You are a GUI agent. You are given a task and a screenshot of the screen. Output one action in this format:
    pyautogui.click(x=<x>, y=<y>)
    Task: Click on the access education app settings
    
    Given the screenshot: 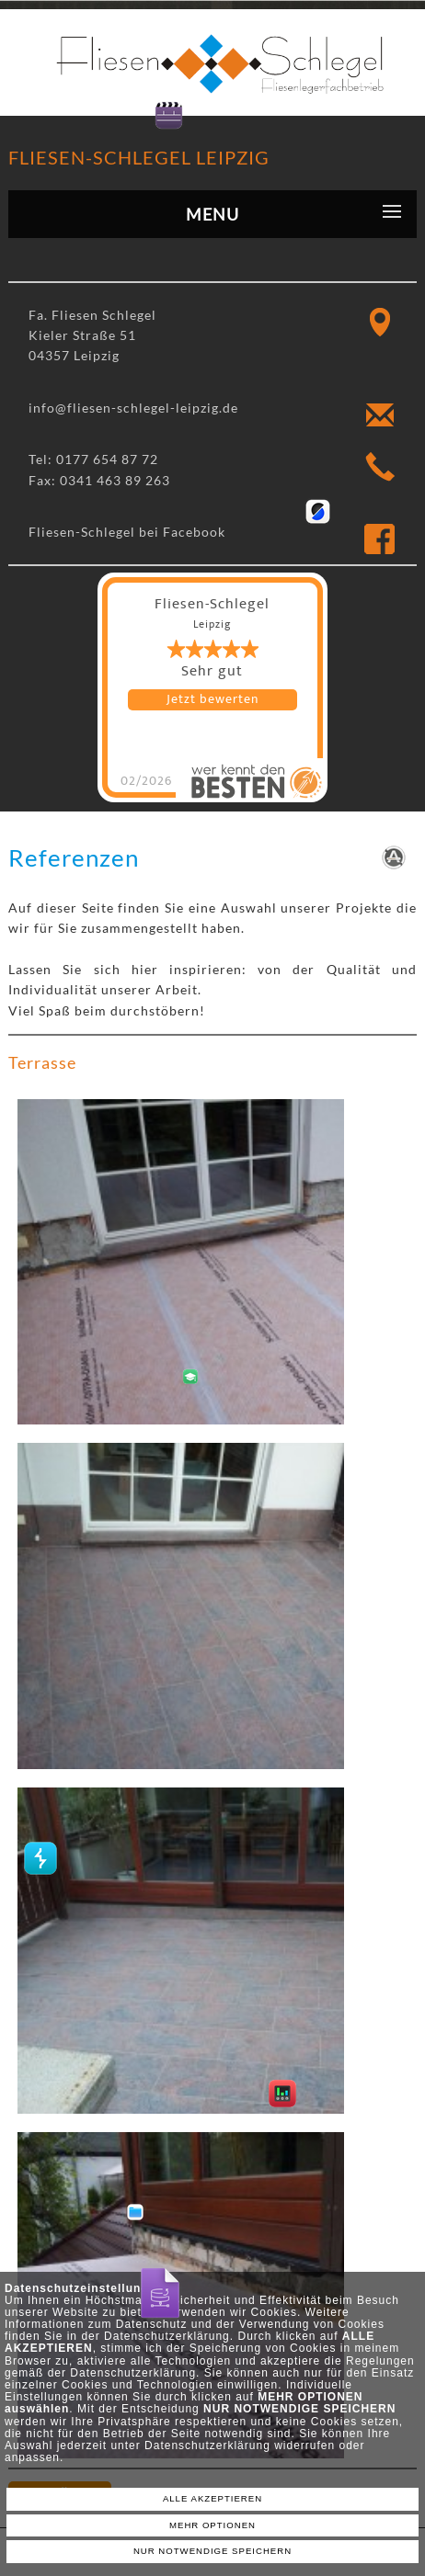 What is the action you would take?
    pyautogui.click(x=190, y=1377)
    